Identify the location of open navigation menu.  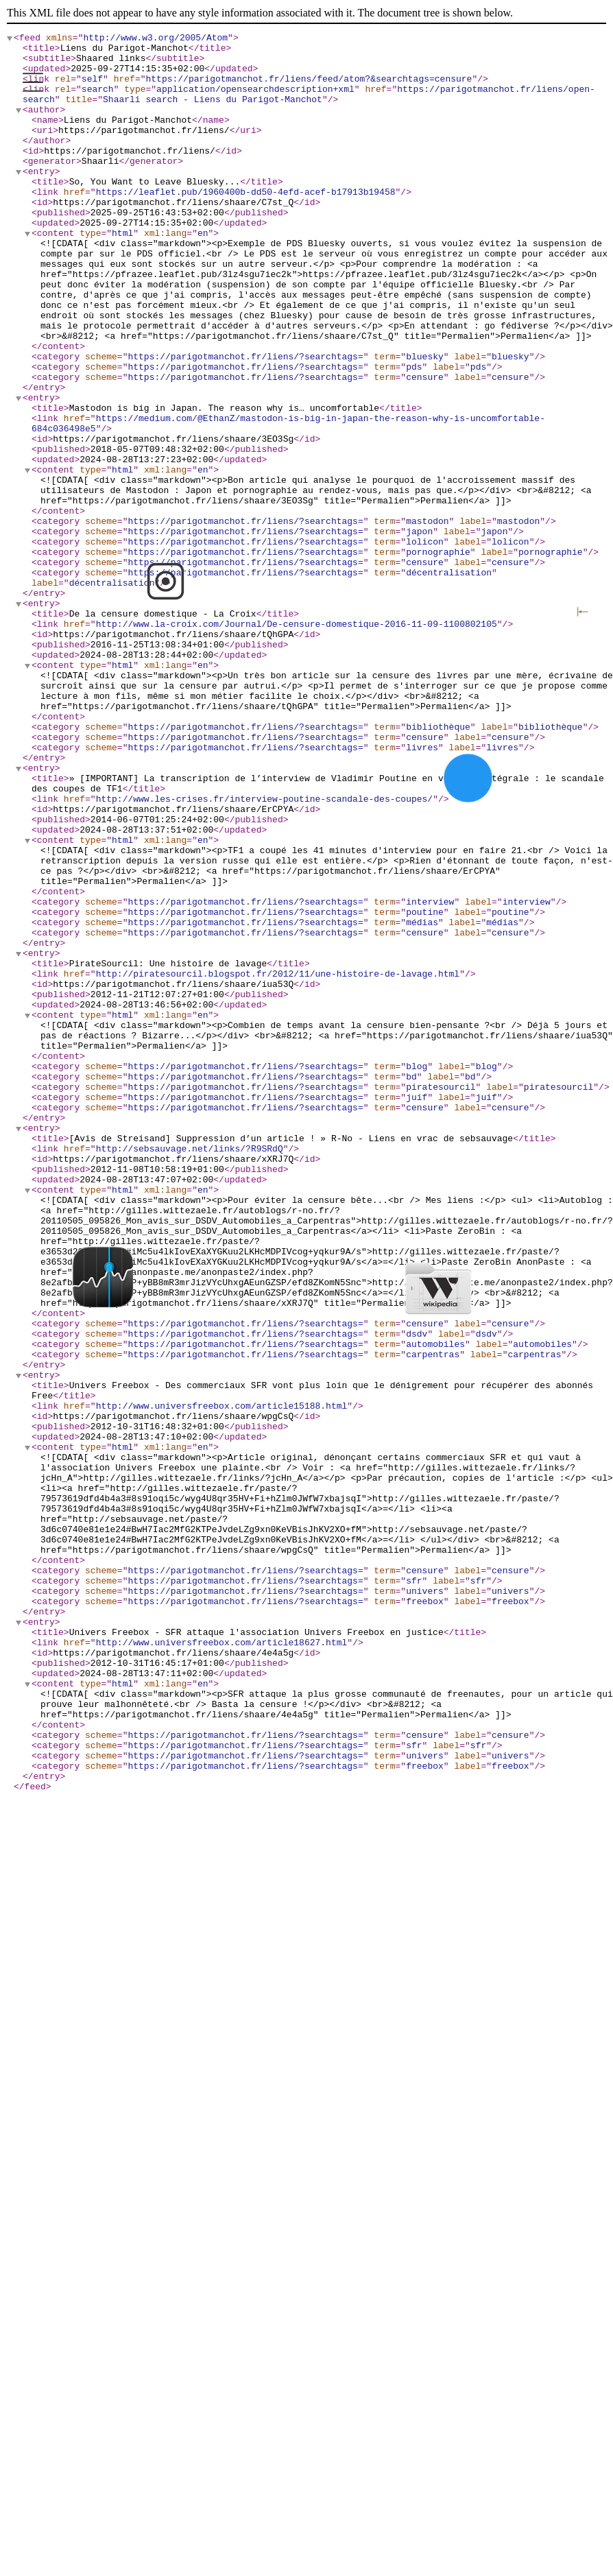
(33, 83).